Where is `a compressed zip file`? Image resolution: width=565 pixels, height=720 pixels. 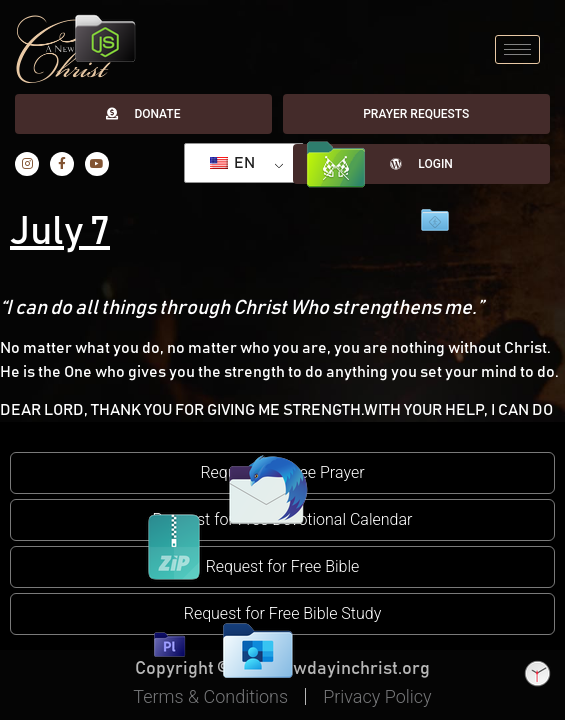
a compressed zip file is located at coordinates (174, 547).